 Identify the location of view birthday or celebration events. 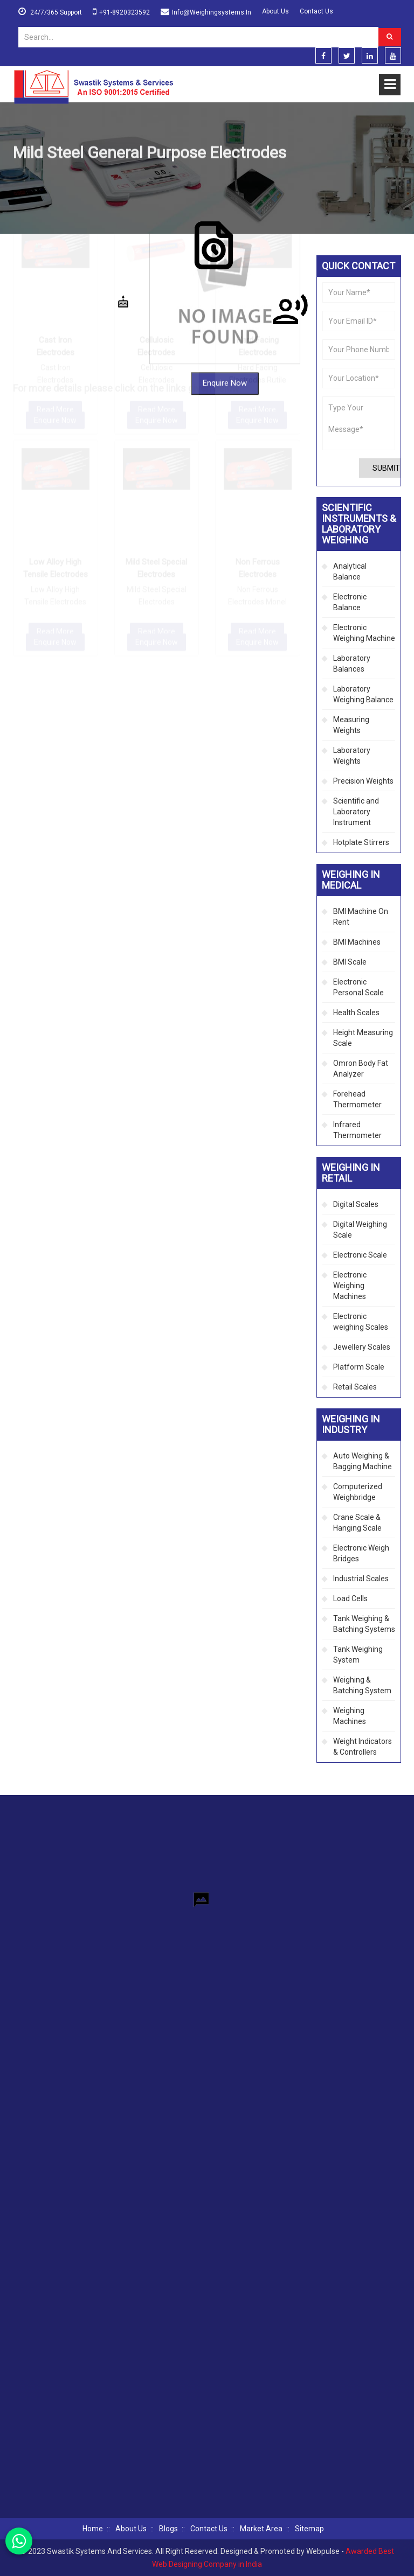
(123, 302).